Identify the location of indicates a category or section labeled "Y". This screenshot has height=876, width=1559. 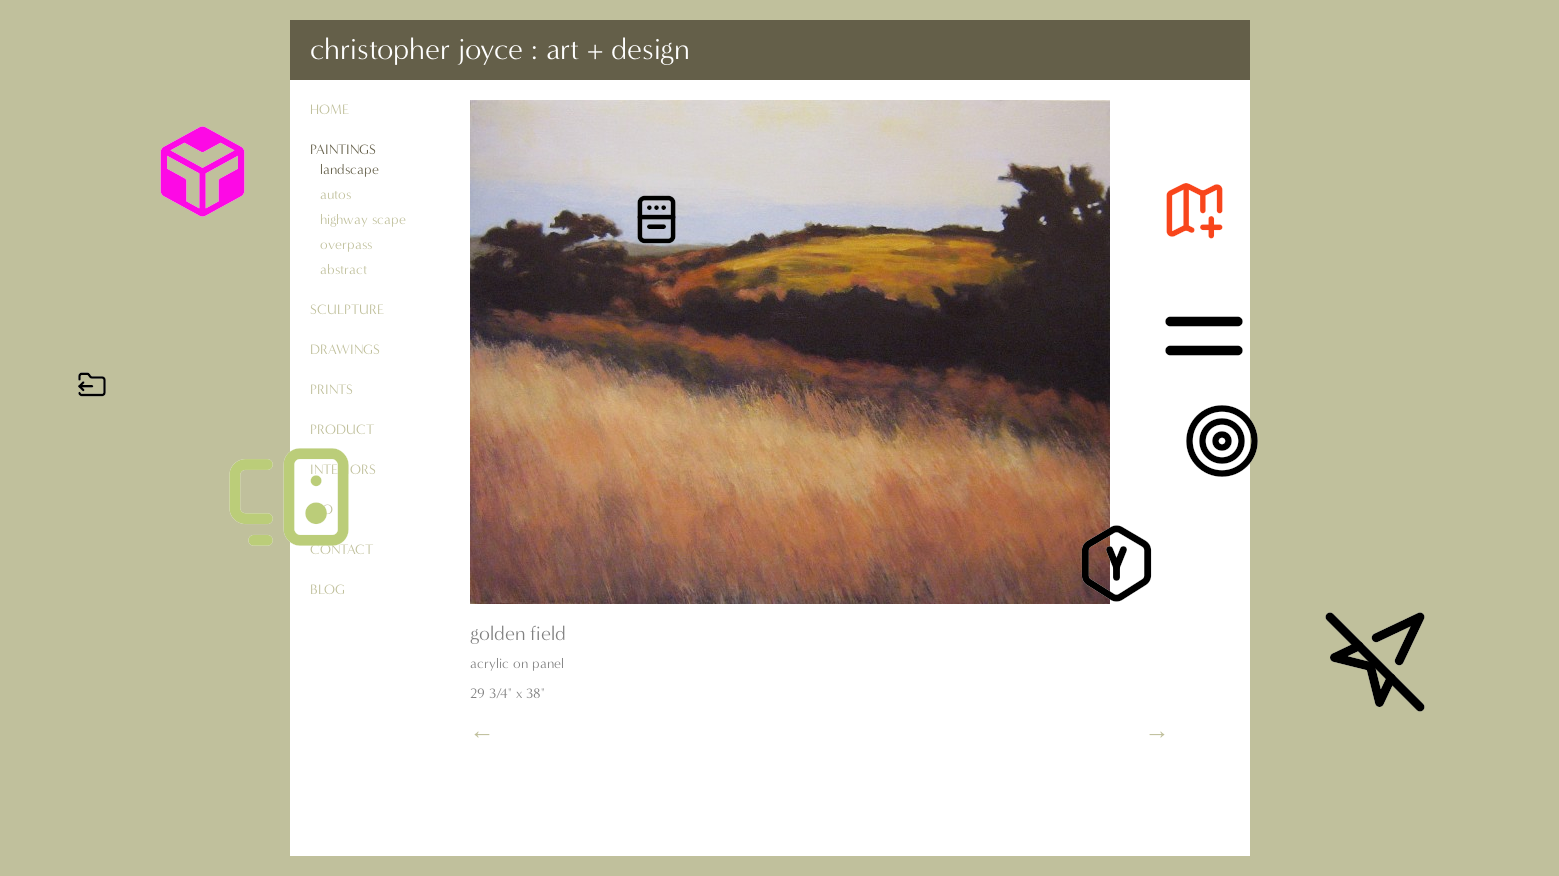
(1116, 563).